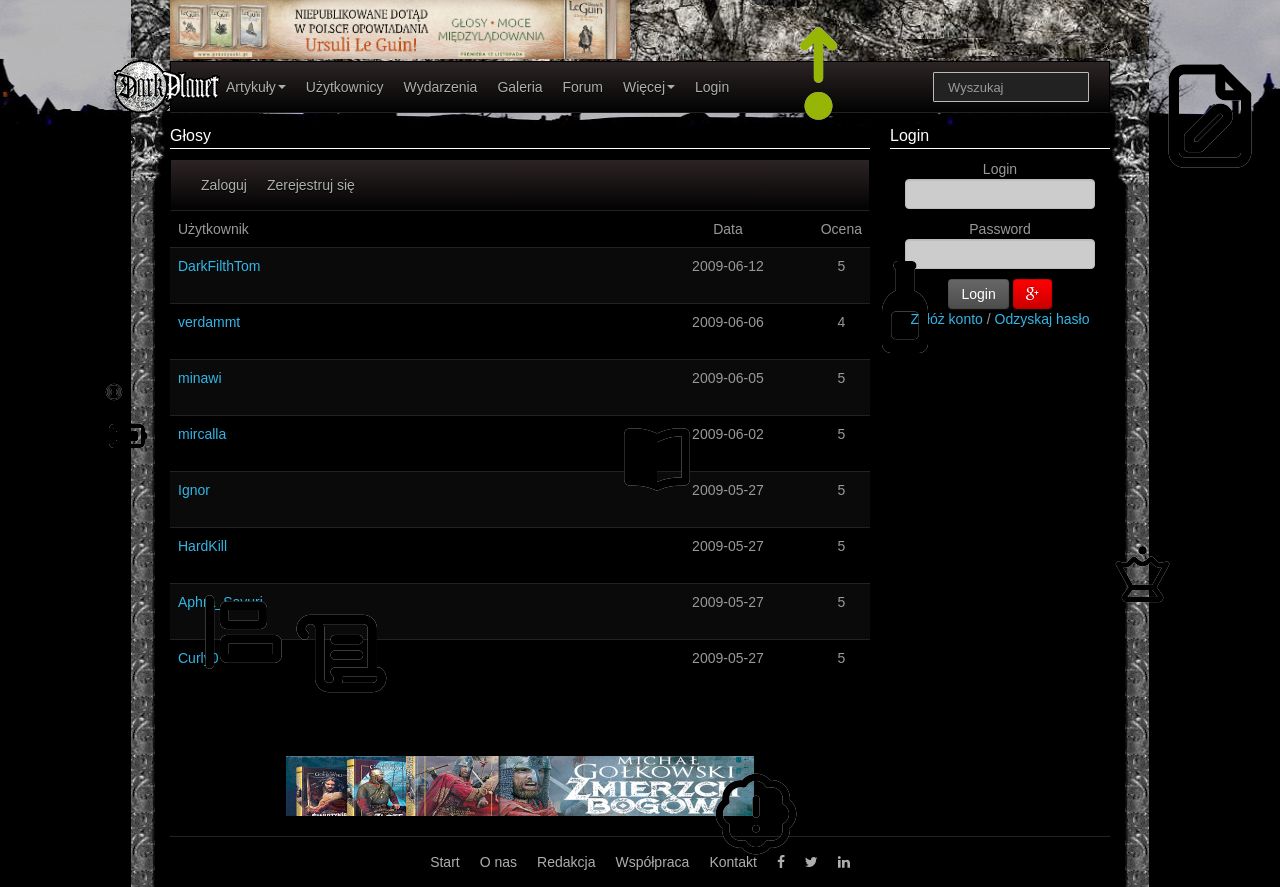  What do you see at coordinates (818, 73) in the screenshot?
I see `move item up in a list` at bounding box center [818, 73].